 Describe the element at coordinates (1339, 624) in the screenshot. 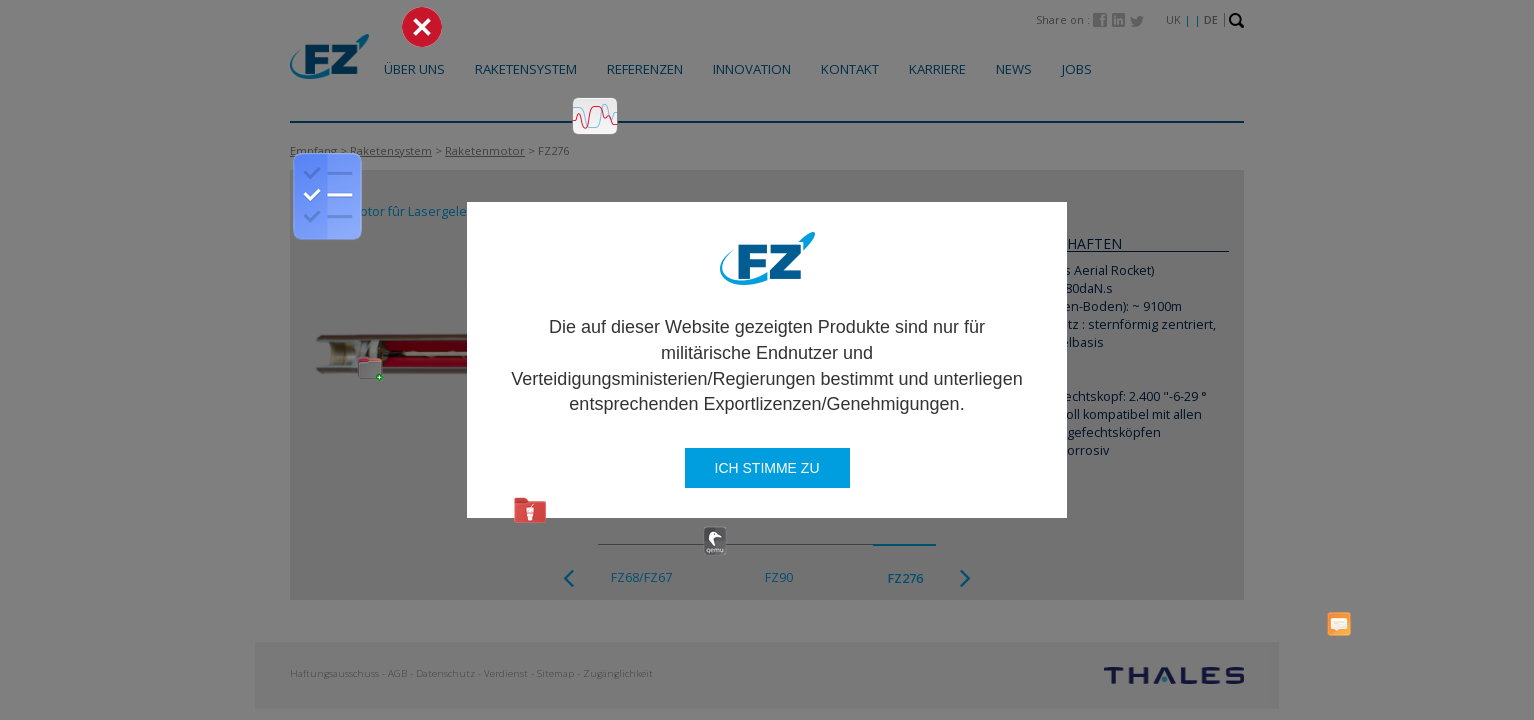

I see `open instant messaging app` at that location.